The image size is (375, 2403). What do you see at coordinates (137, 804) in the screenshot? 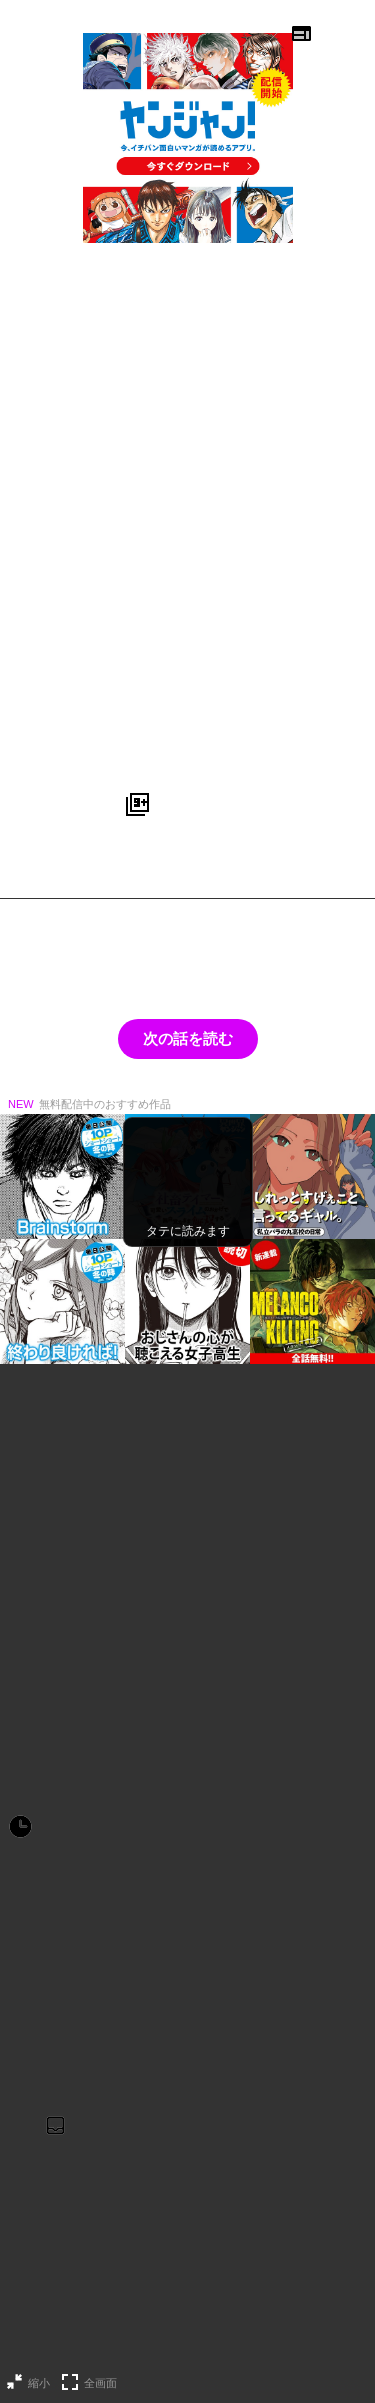
I see `indicates 9 or more items in a stack or collection` at bounding box center [137, 804].